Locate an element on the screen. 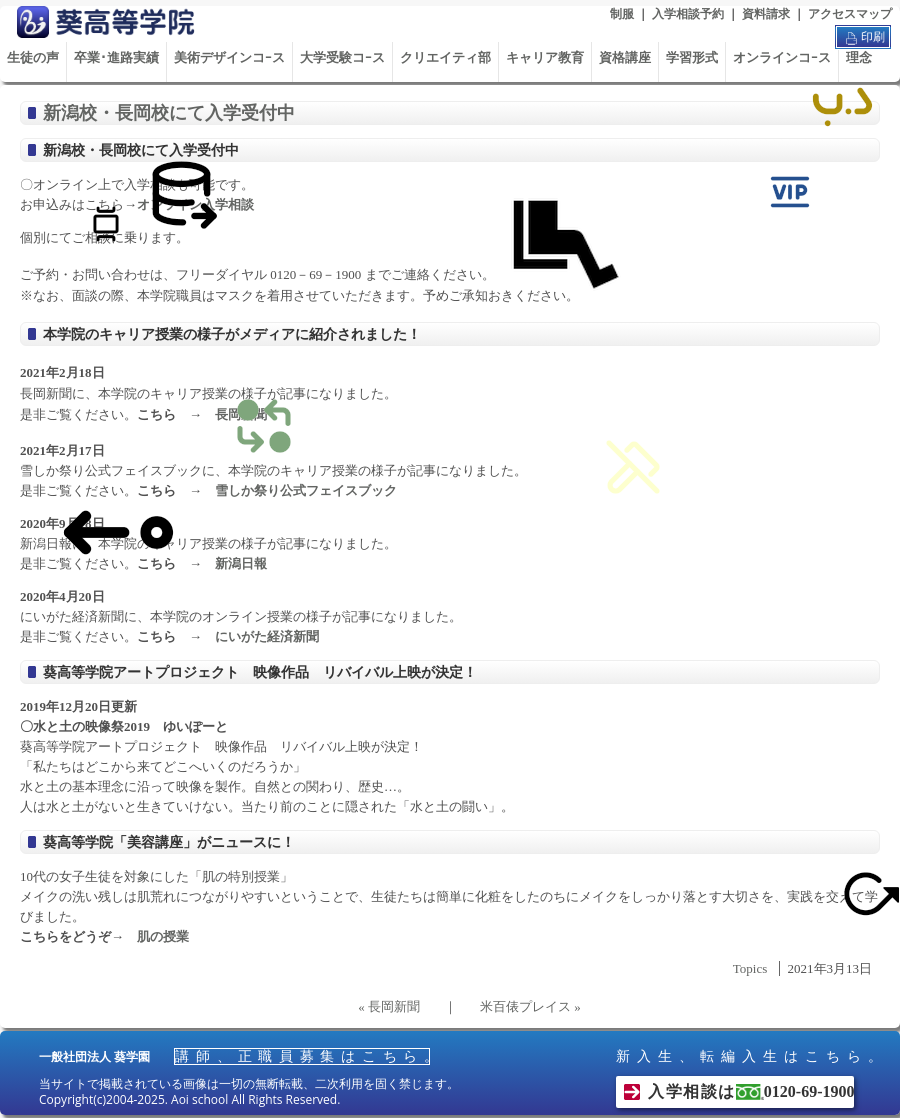  export data from database is located at coordinates (181, 193).